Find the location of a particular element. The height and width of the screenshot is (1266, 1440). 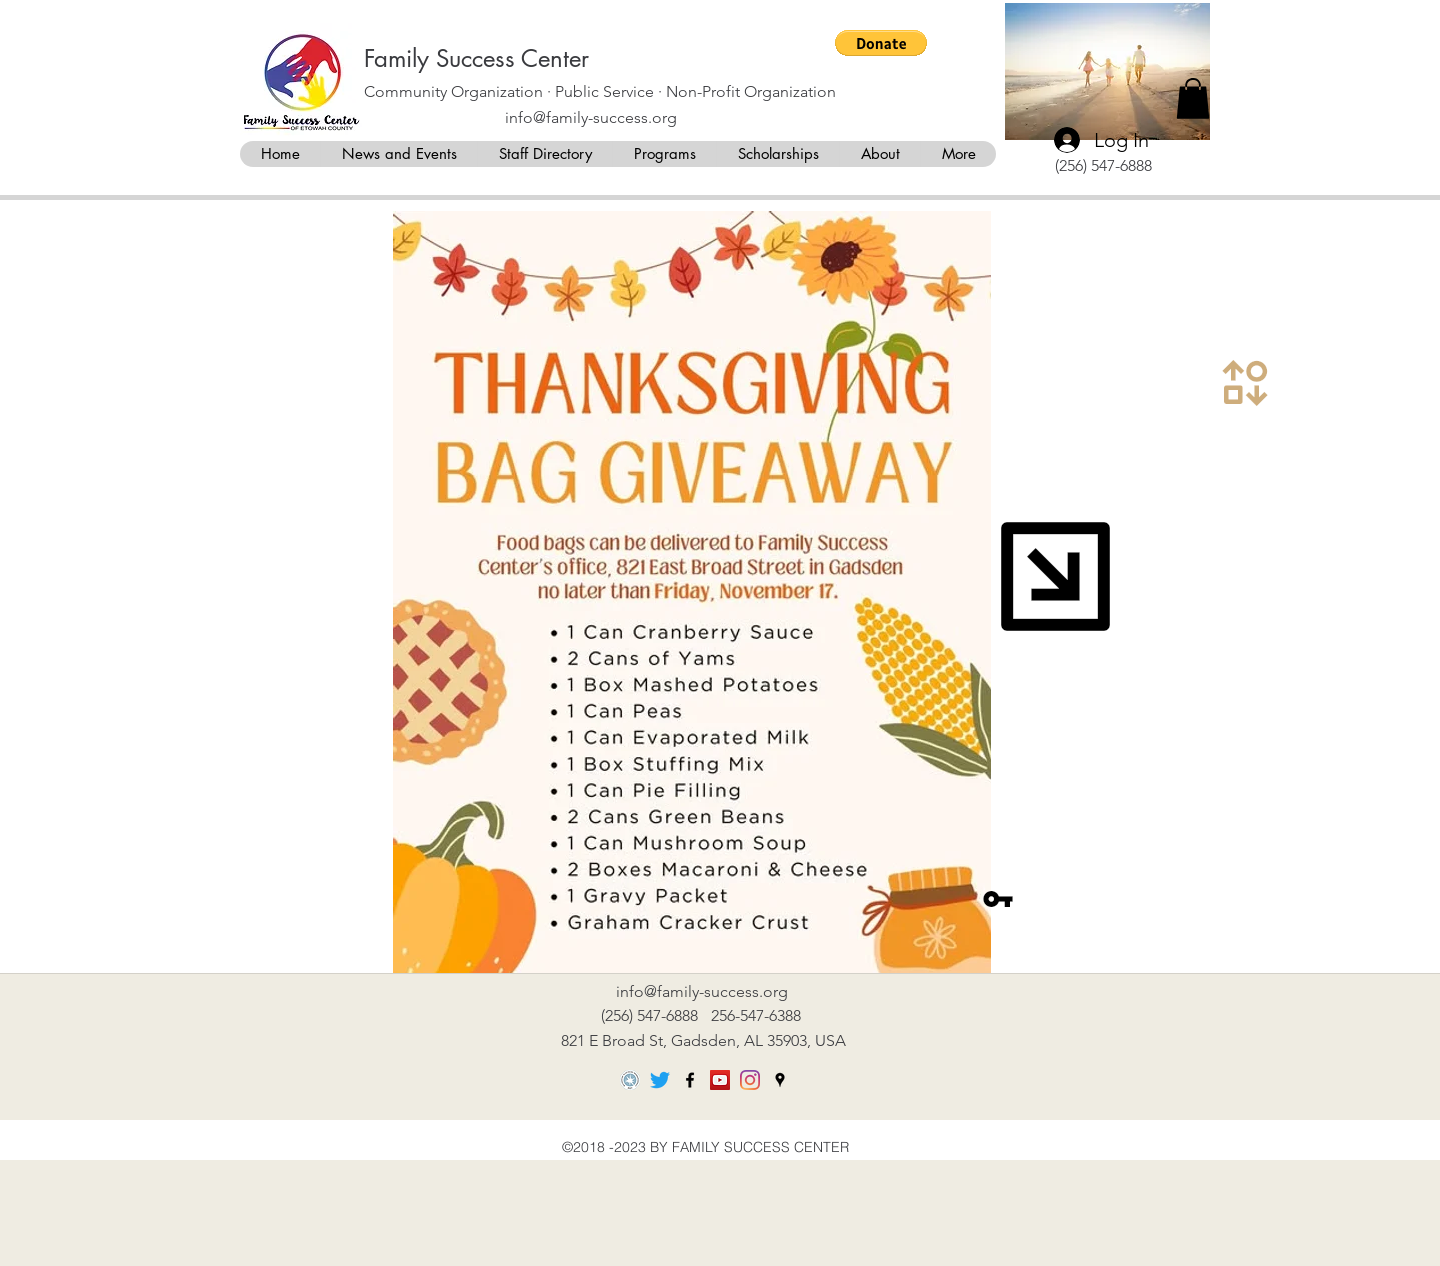

access security or authentication settings is located at coordinates (998, 899).